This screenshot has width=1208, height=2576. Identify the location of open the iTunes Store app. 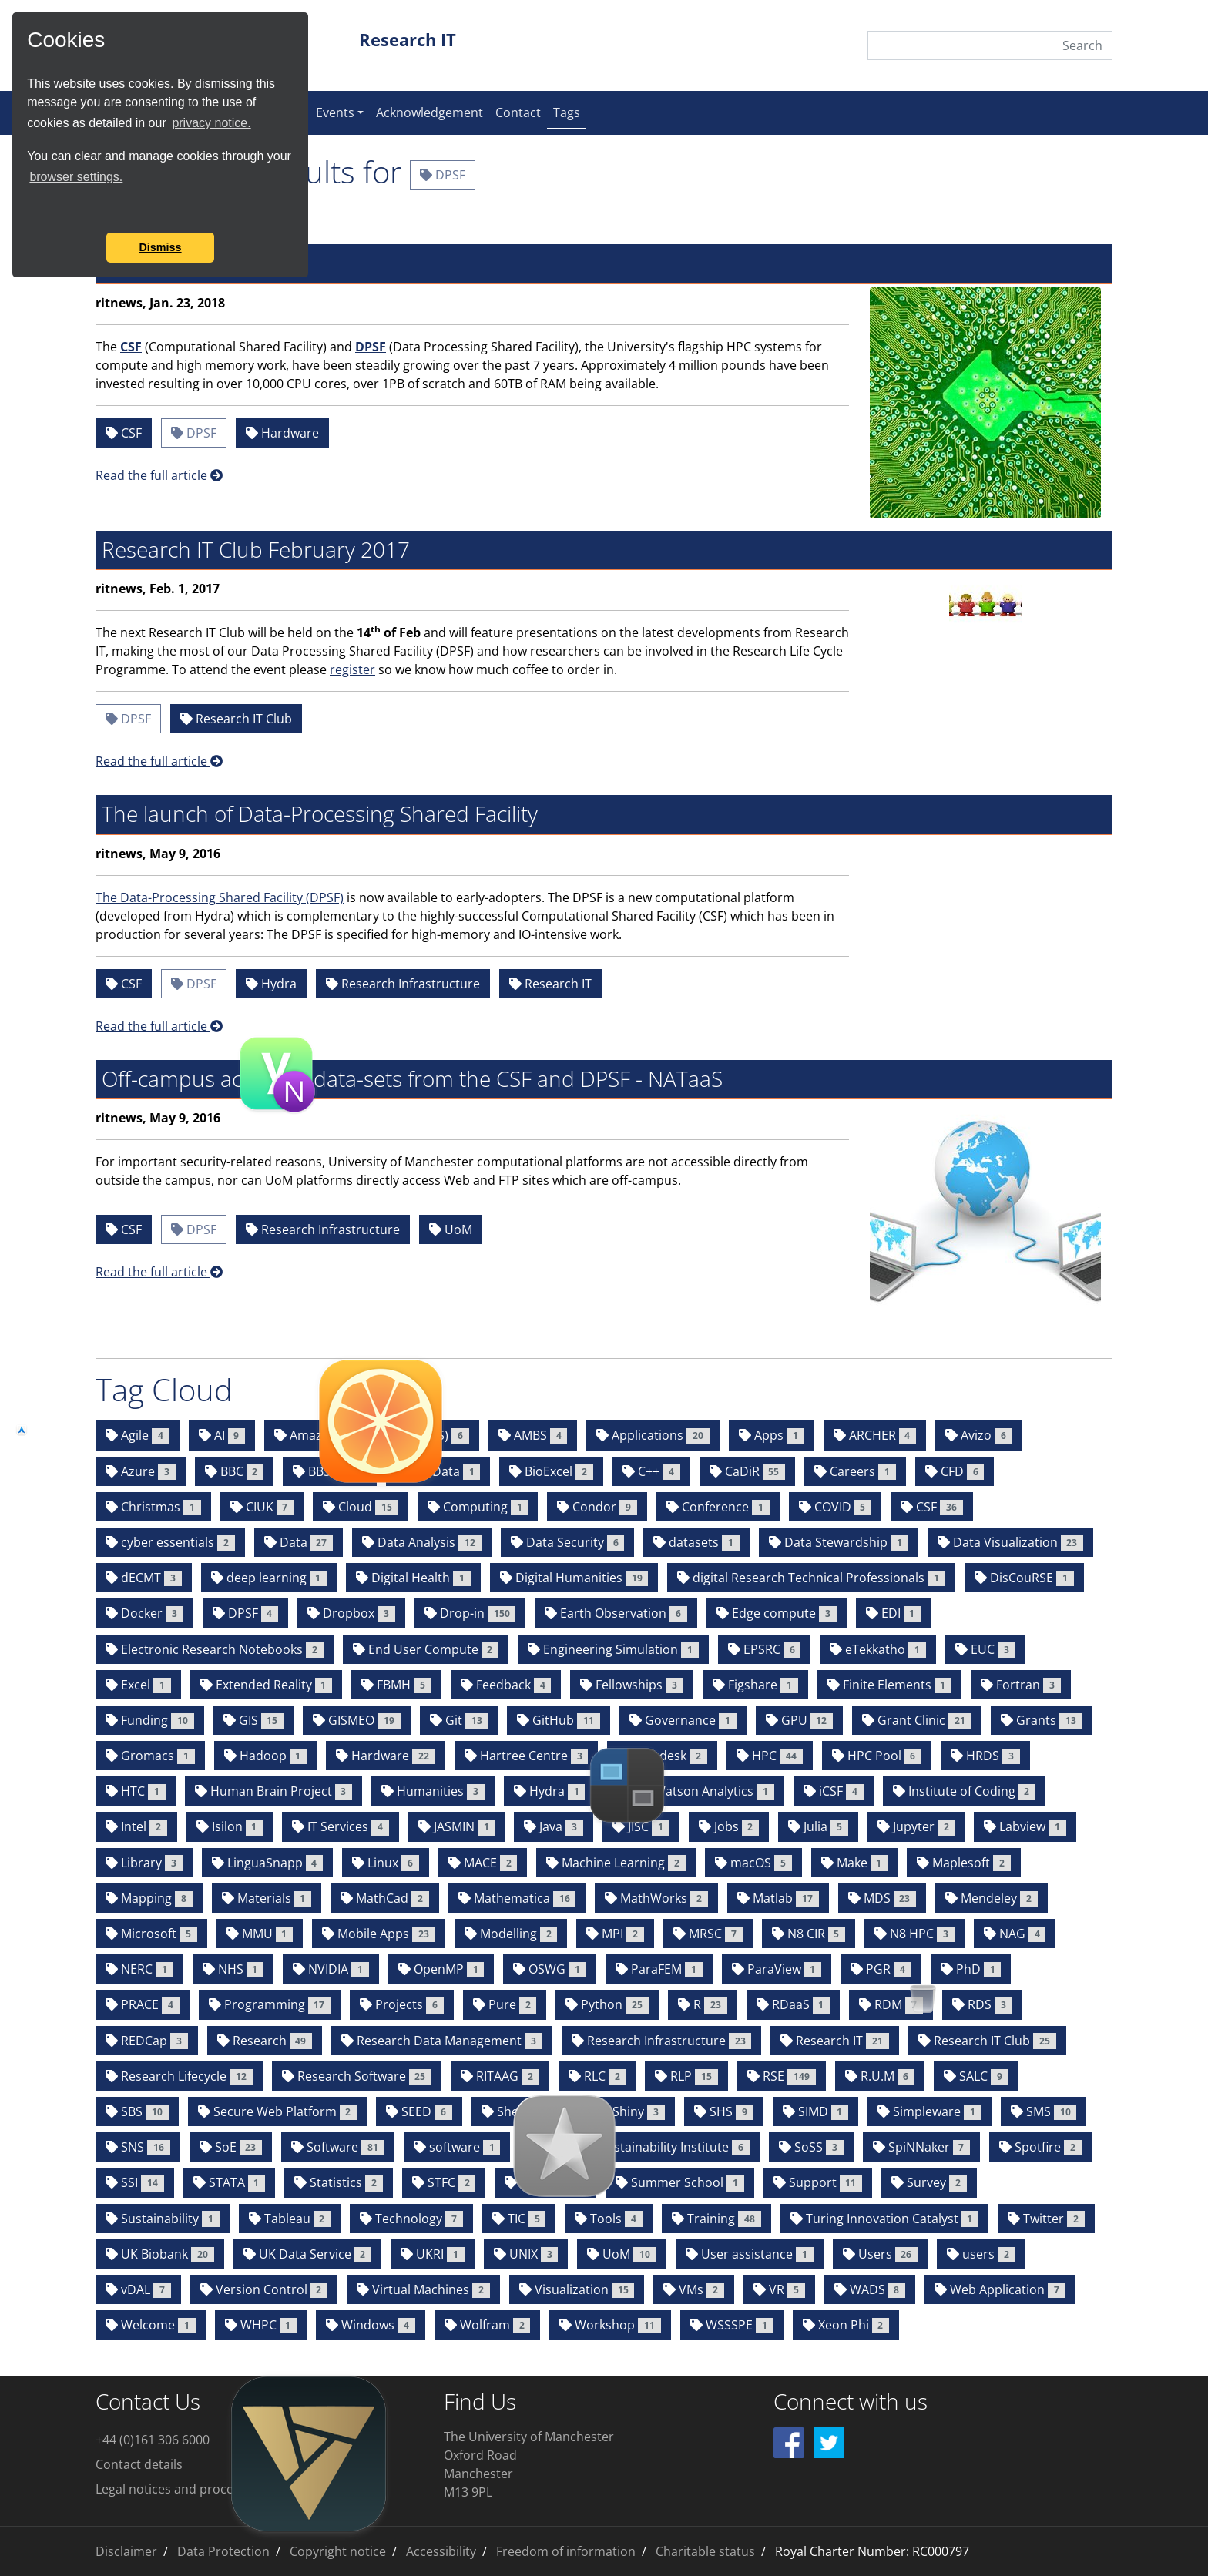
(564, 2145).